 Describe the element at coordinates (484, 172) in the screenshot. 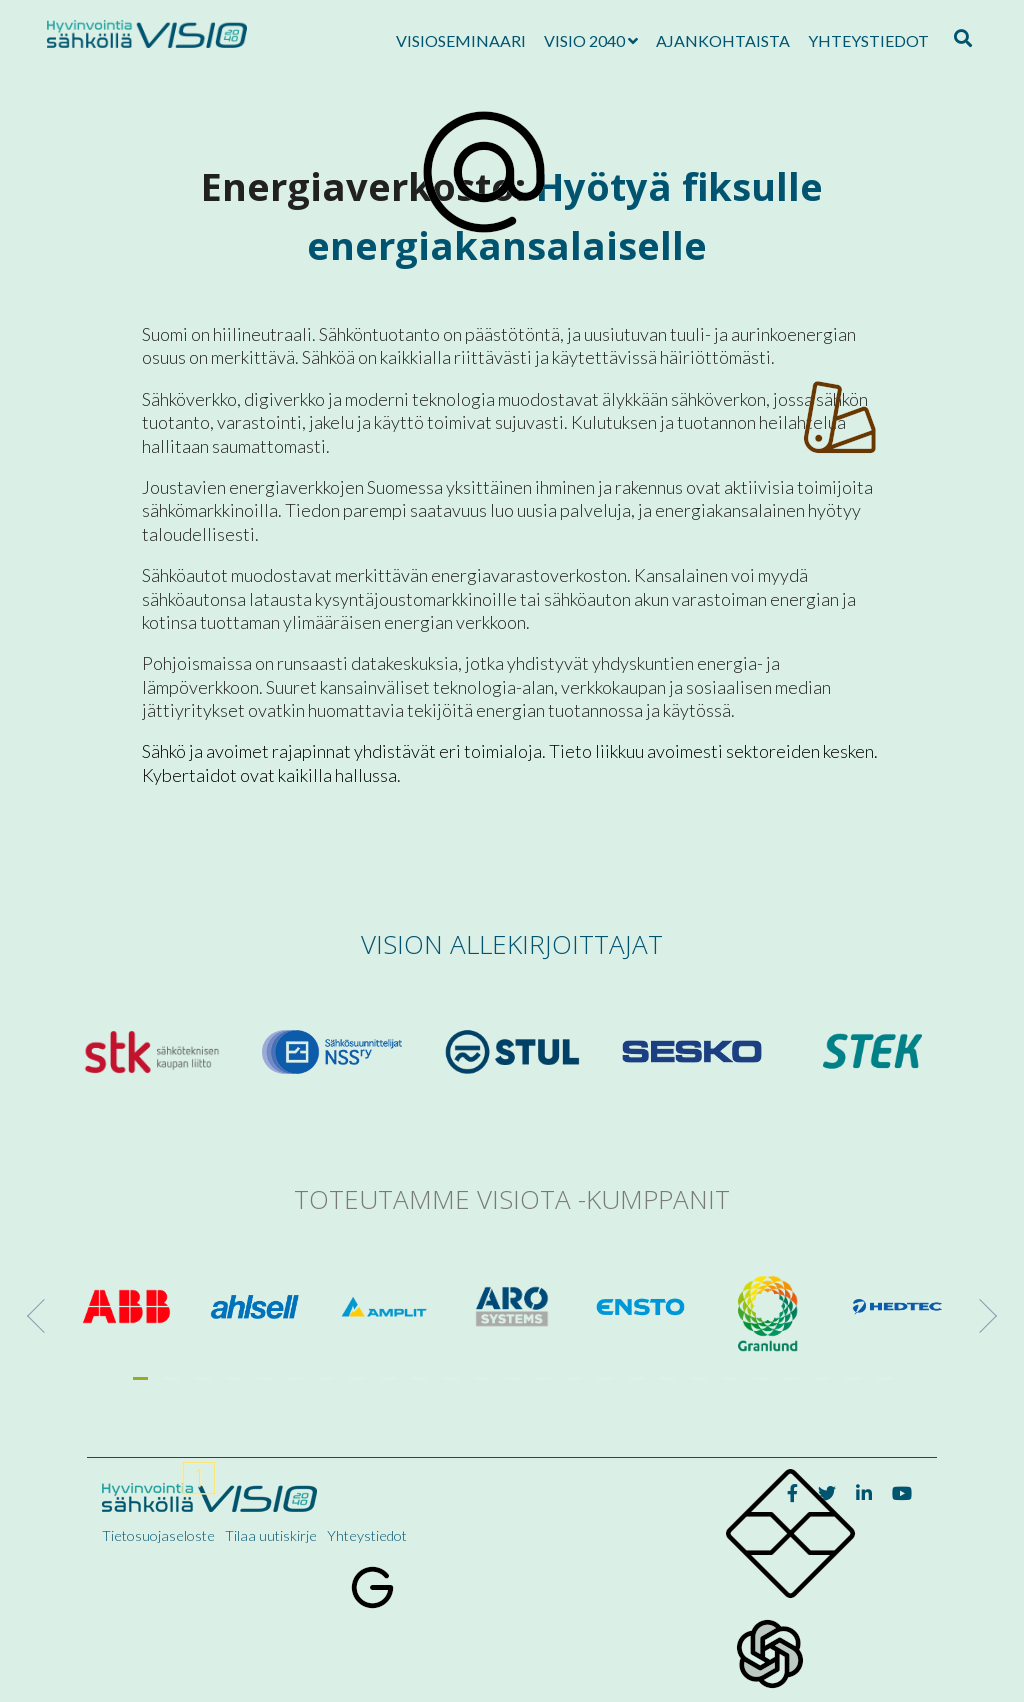

I see `mention or tag a user` at that location.